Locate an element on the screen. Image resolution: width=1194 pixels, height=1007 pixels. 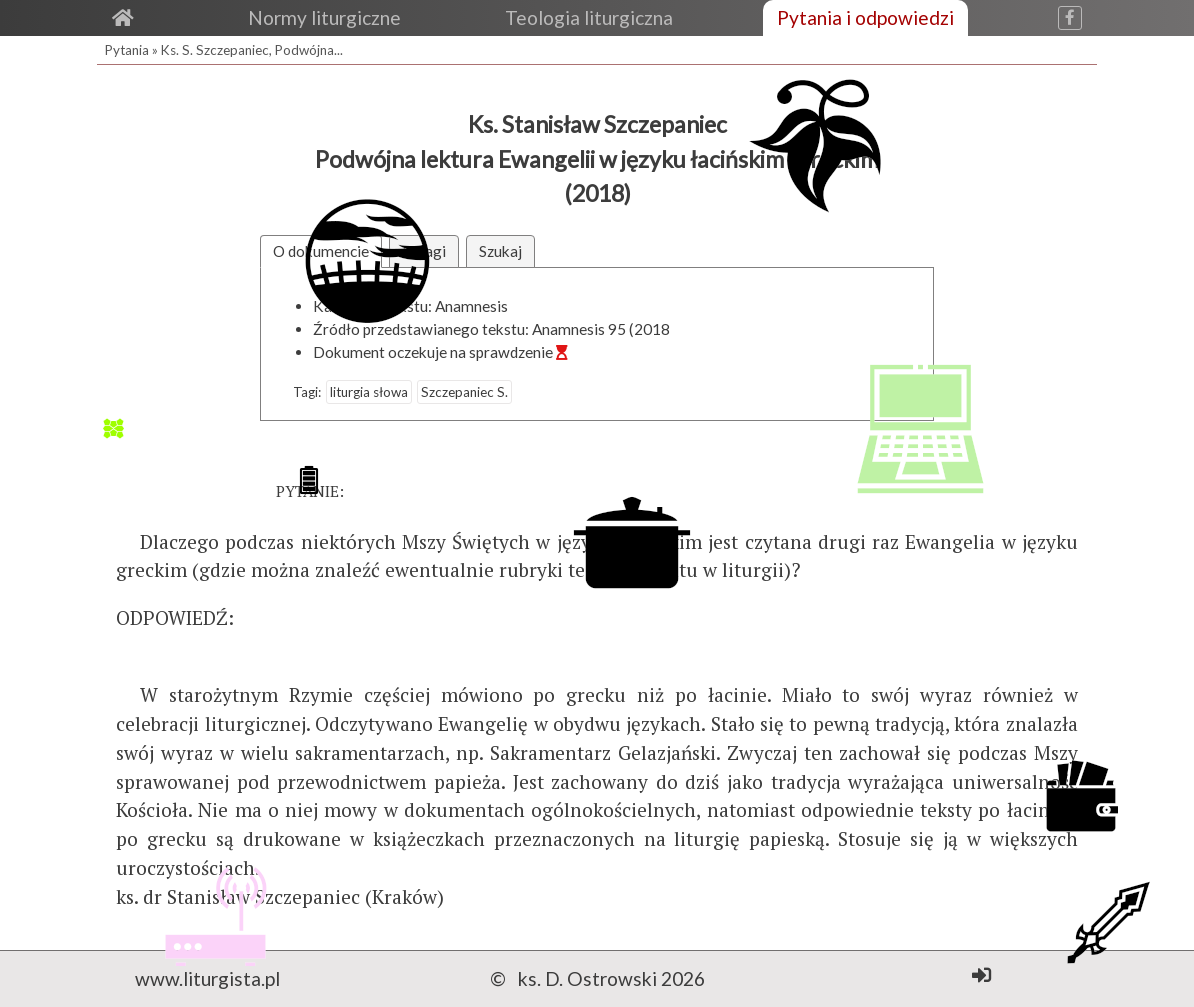
represents plant or nature-related content is located at coordinates (815, 146).